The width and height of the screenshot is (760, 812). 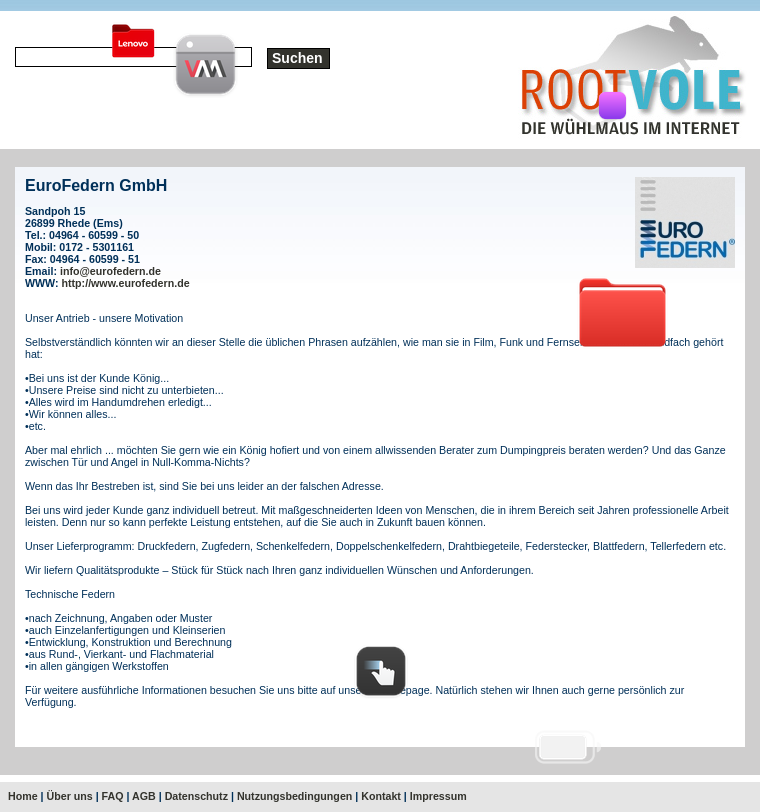 What do you see at coordinates (622, 312) in the screenshot?
I see `open a red-labeled folder` at bounding box center [622, 312].